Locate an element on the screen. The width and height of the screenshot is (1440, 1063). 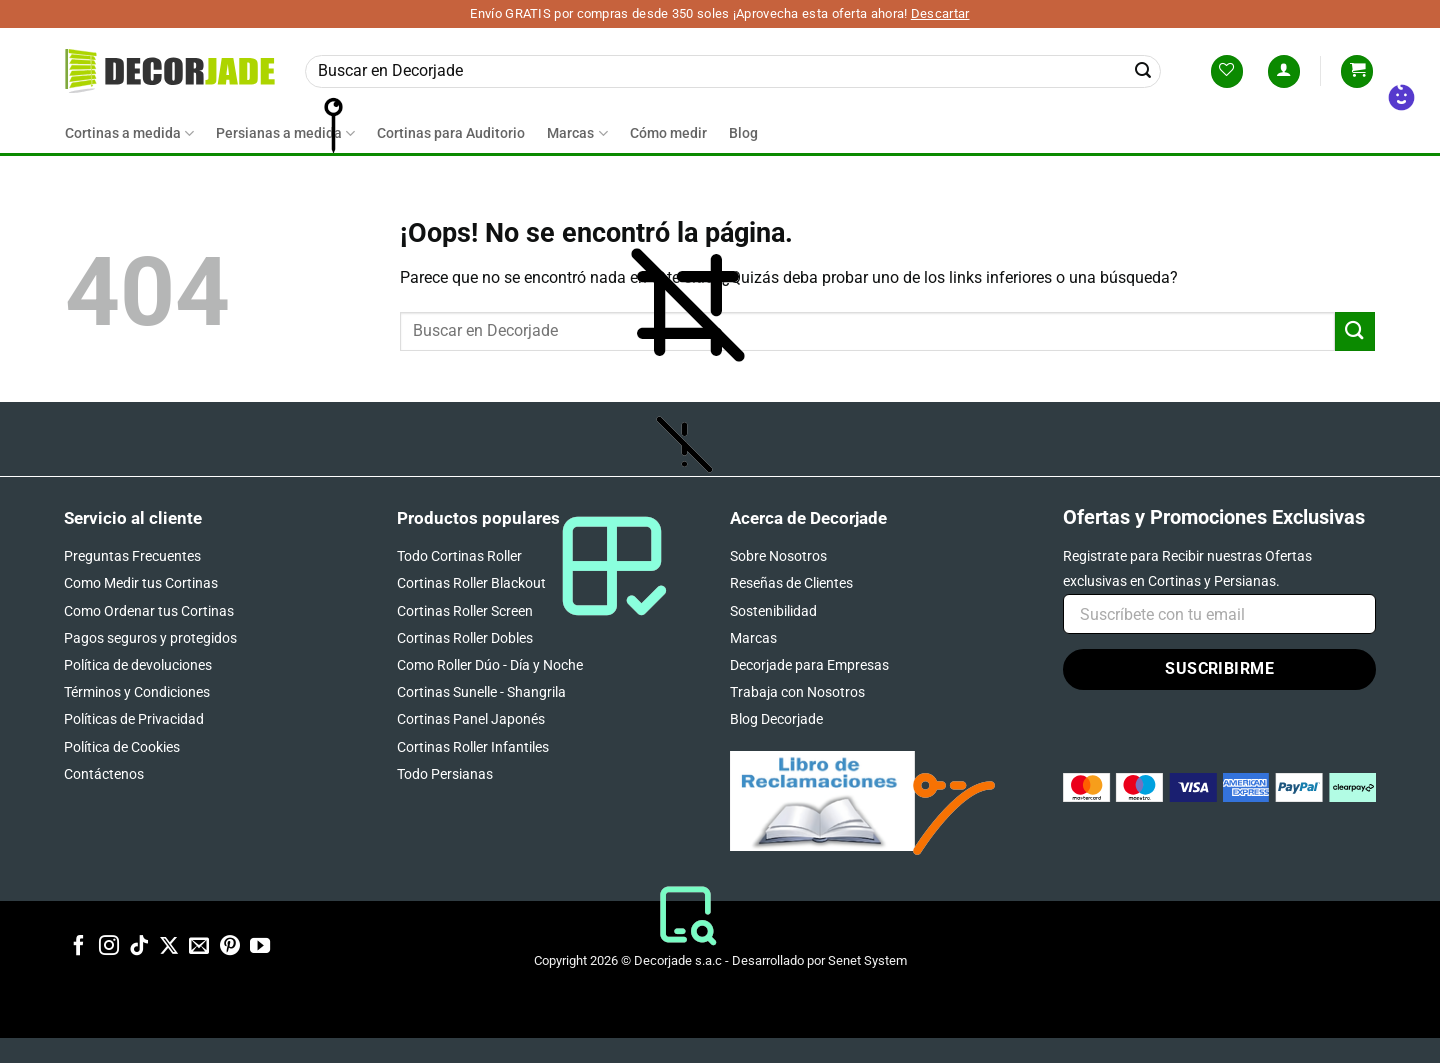
disable frame or crop boundaries is located at coordinates (688, 305).